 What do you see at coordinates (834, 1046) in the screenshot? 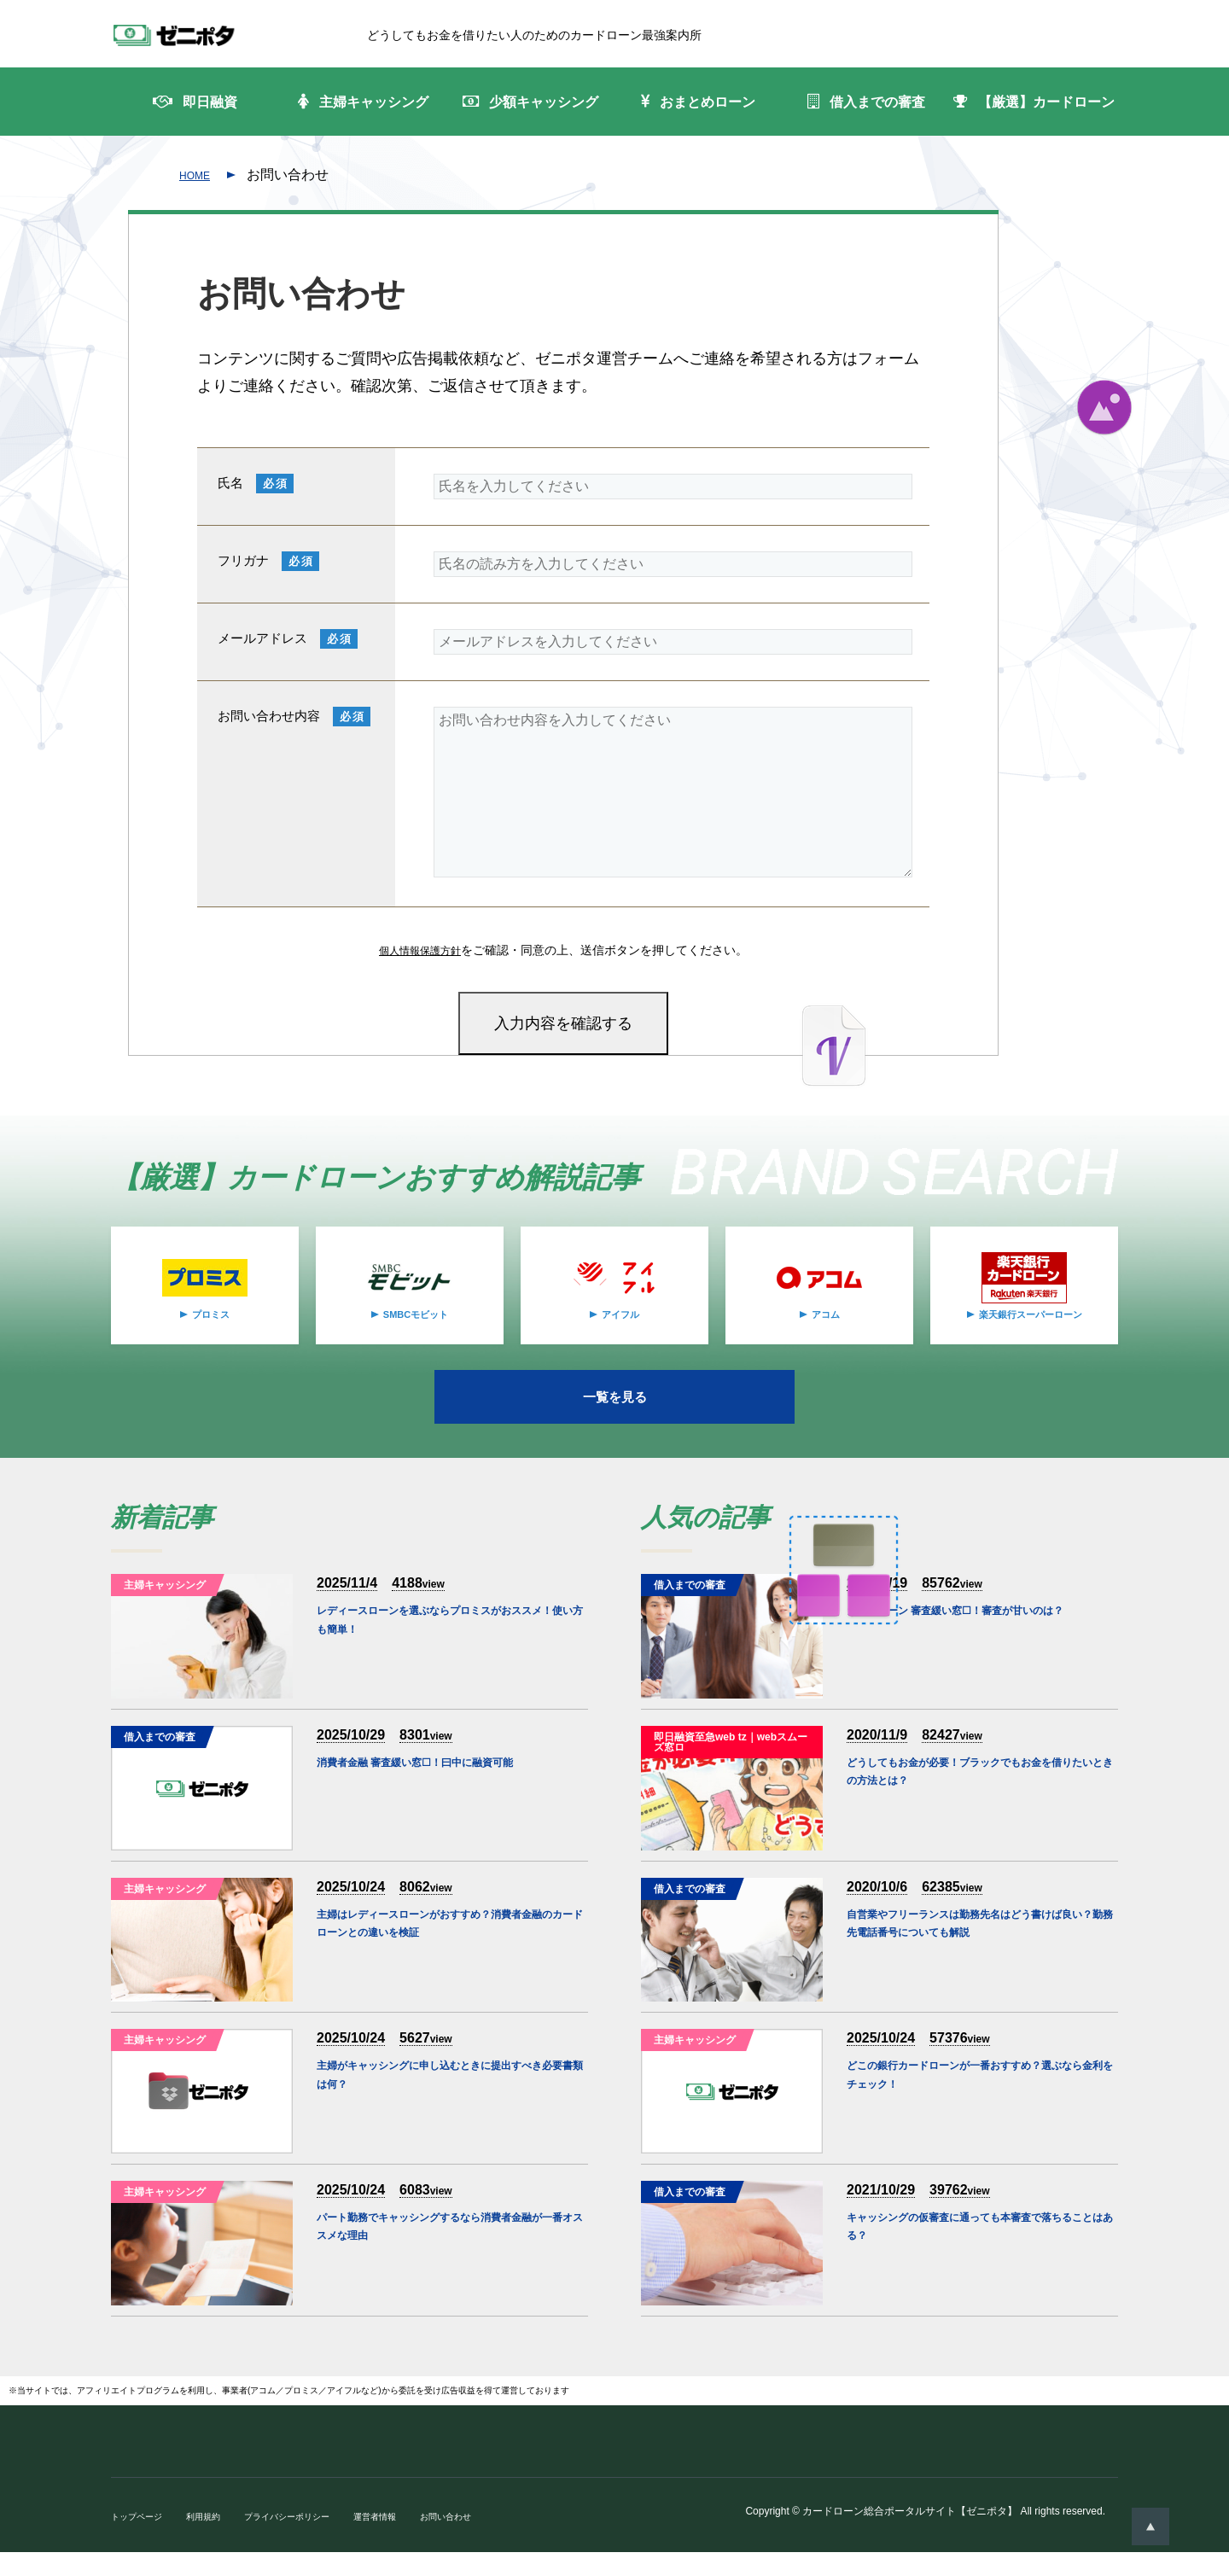
I see `vala programming language source file` at bounding box center [834, 1046].